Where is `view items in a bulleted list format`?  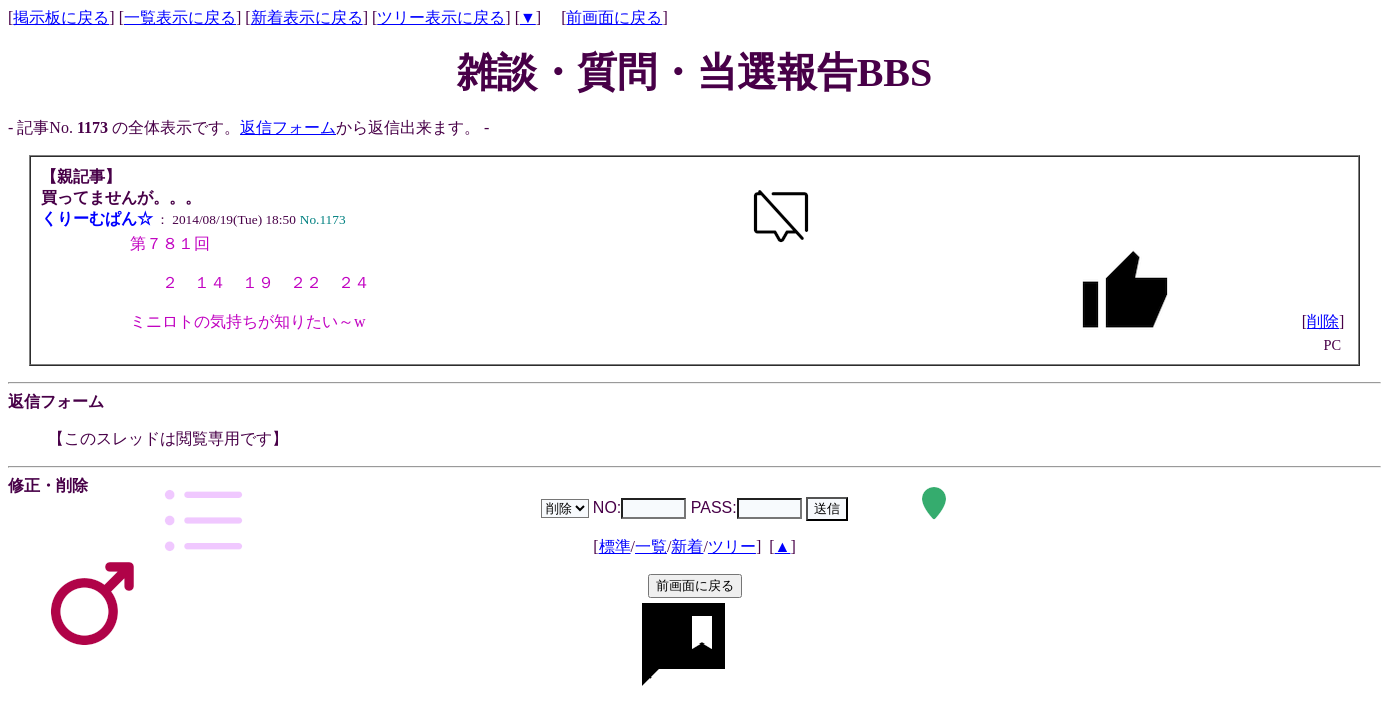 view items in a bulleted list format is located at coordinates (203, 520).